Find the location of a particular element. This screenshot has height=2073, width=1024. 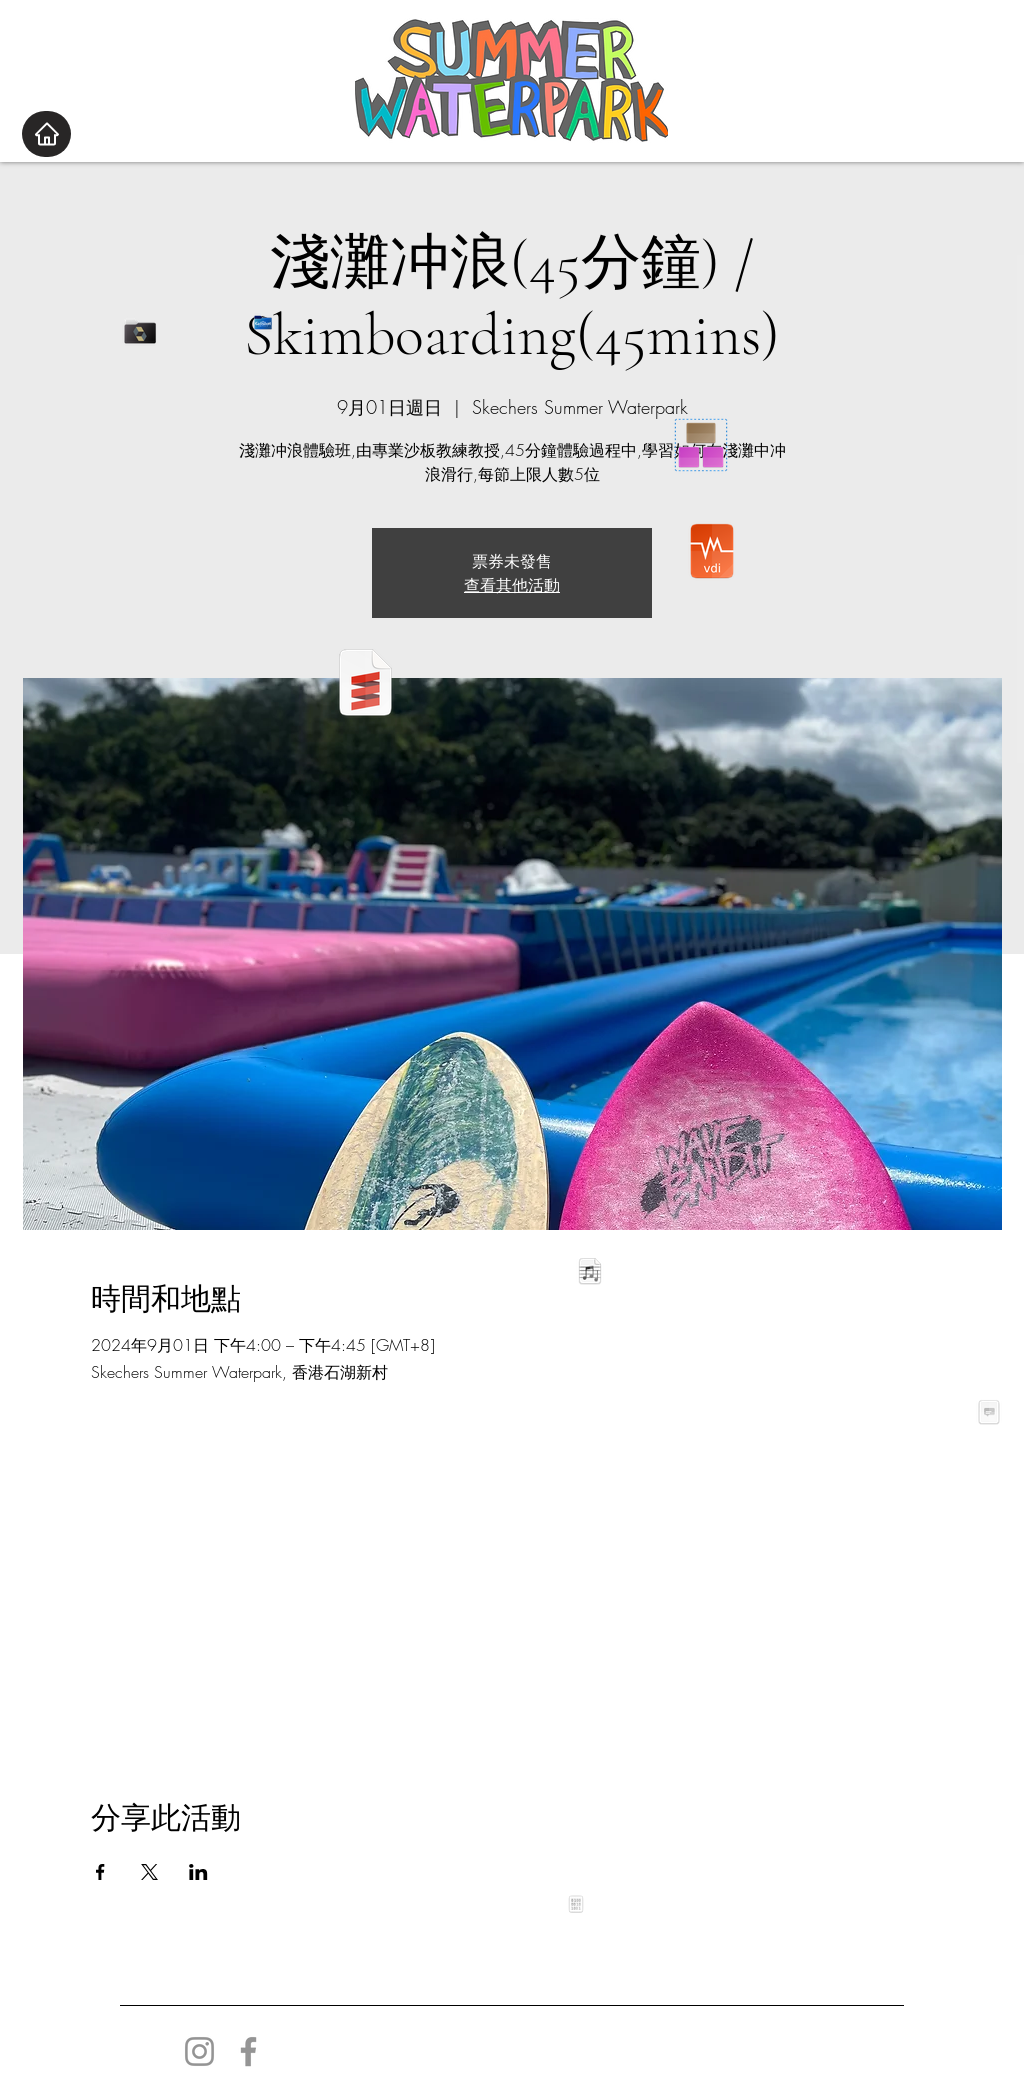

open hibernate or sleep mode system folder is located at coordinates (140, 332).